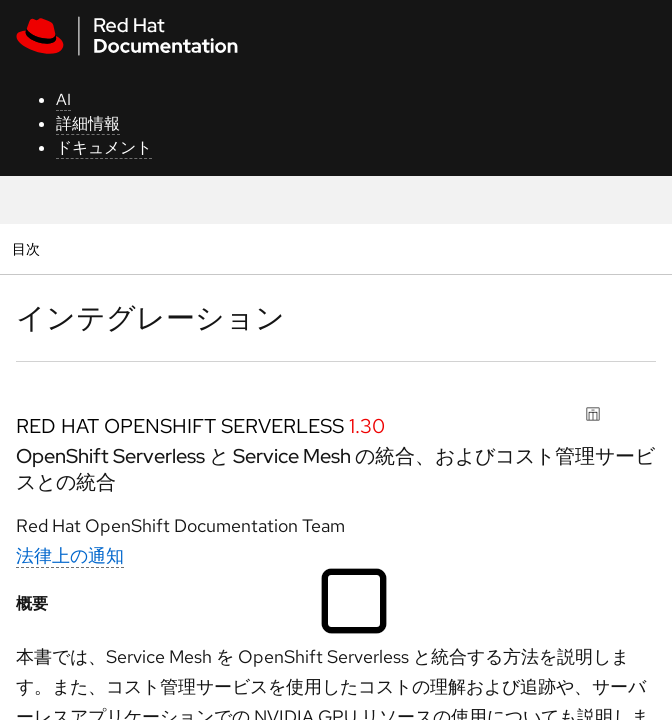  Describe the element at coordinates (593, 414) in the screenshot. I see `indicates elevator access or location` at that location.